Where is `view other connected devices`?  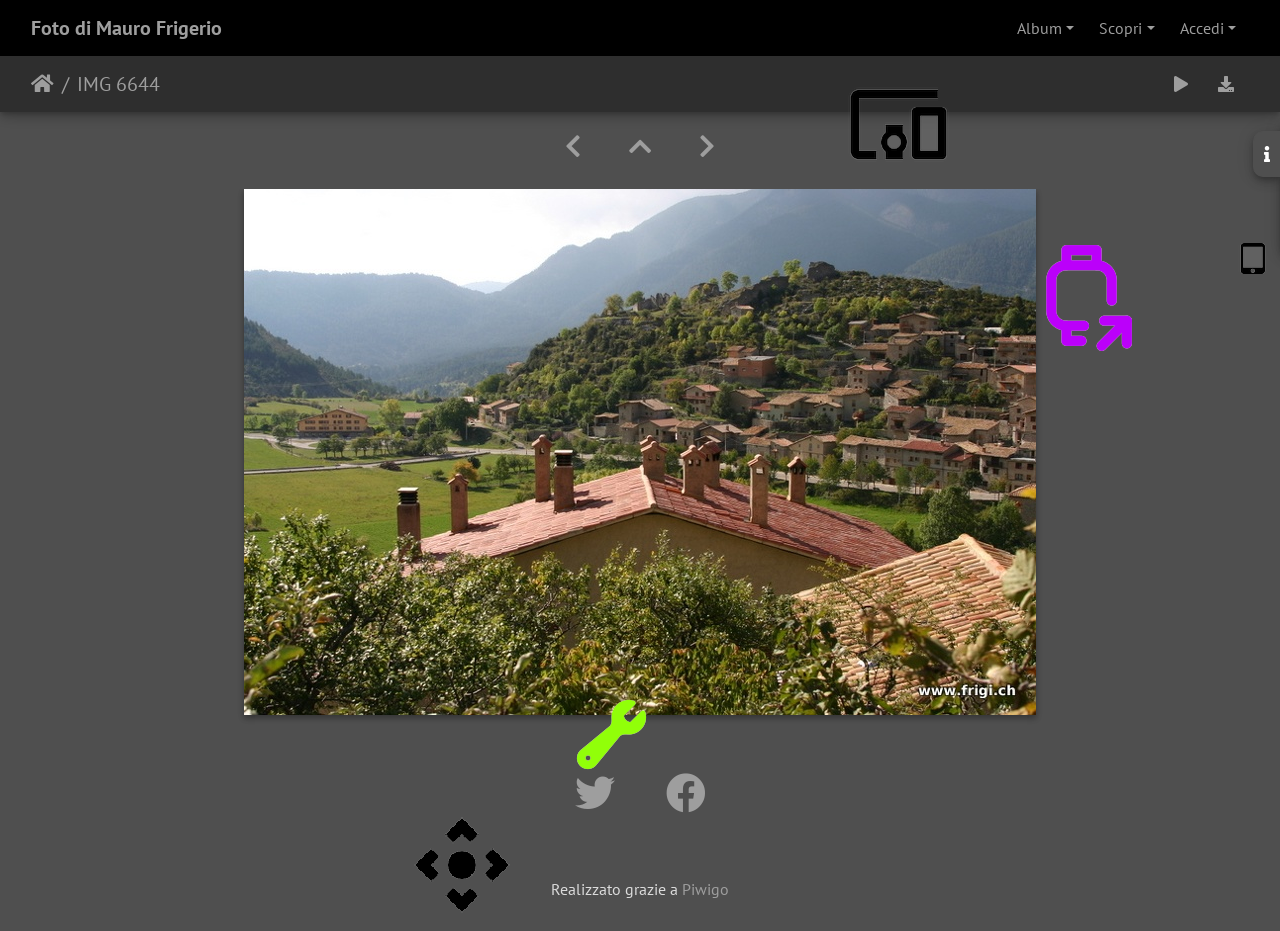
view other connected devices is located at coordinates (898, 124).